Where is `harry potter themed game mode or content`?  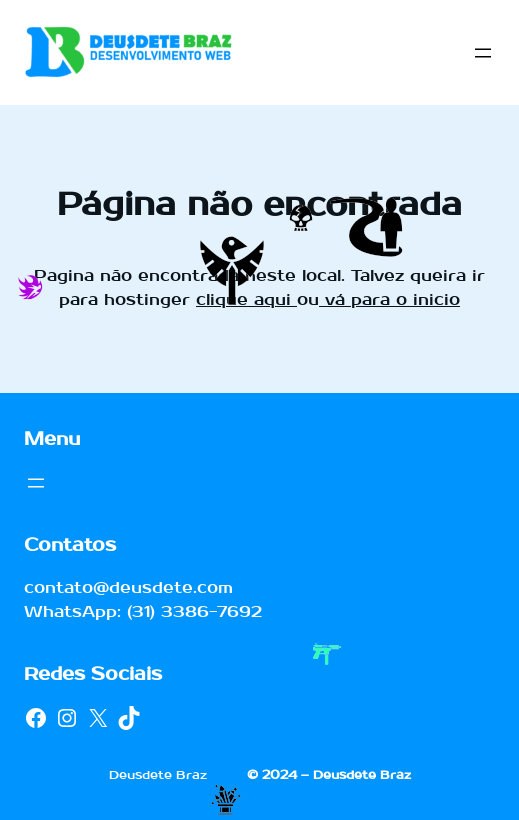 harry potter themed game mode or content is located at coordinates (301, 218).